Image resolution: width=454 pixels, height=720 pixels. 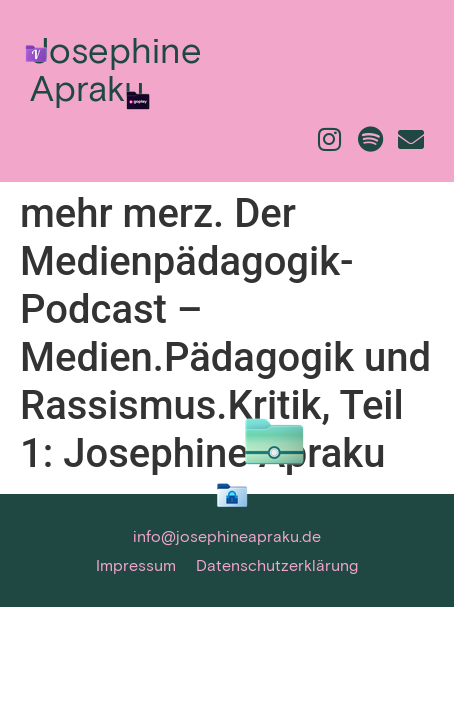 What do you see at coordinates (274, 443) in the screenshot?
I see `open folder containing pokémon game files` at bounding box center [274, 443].